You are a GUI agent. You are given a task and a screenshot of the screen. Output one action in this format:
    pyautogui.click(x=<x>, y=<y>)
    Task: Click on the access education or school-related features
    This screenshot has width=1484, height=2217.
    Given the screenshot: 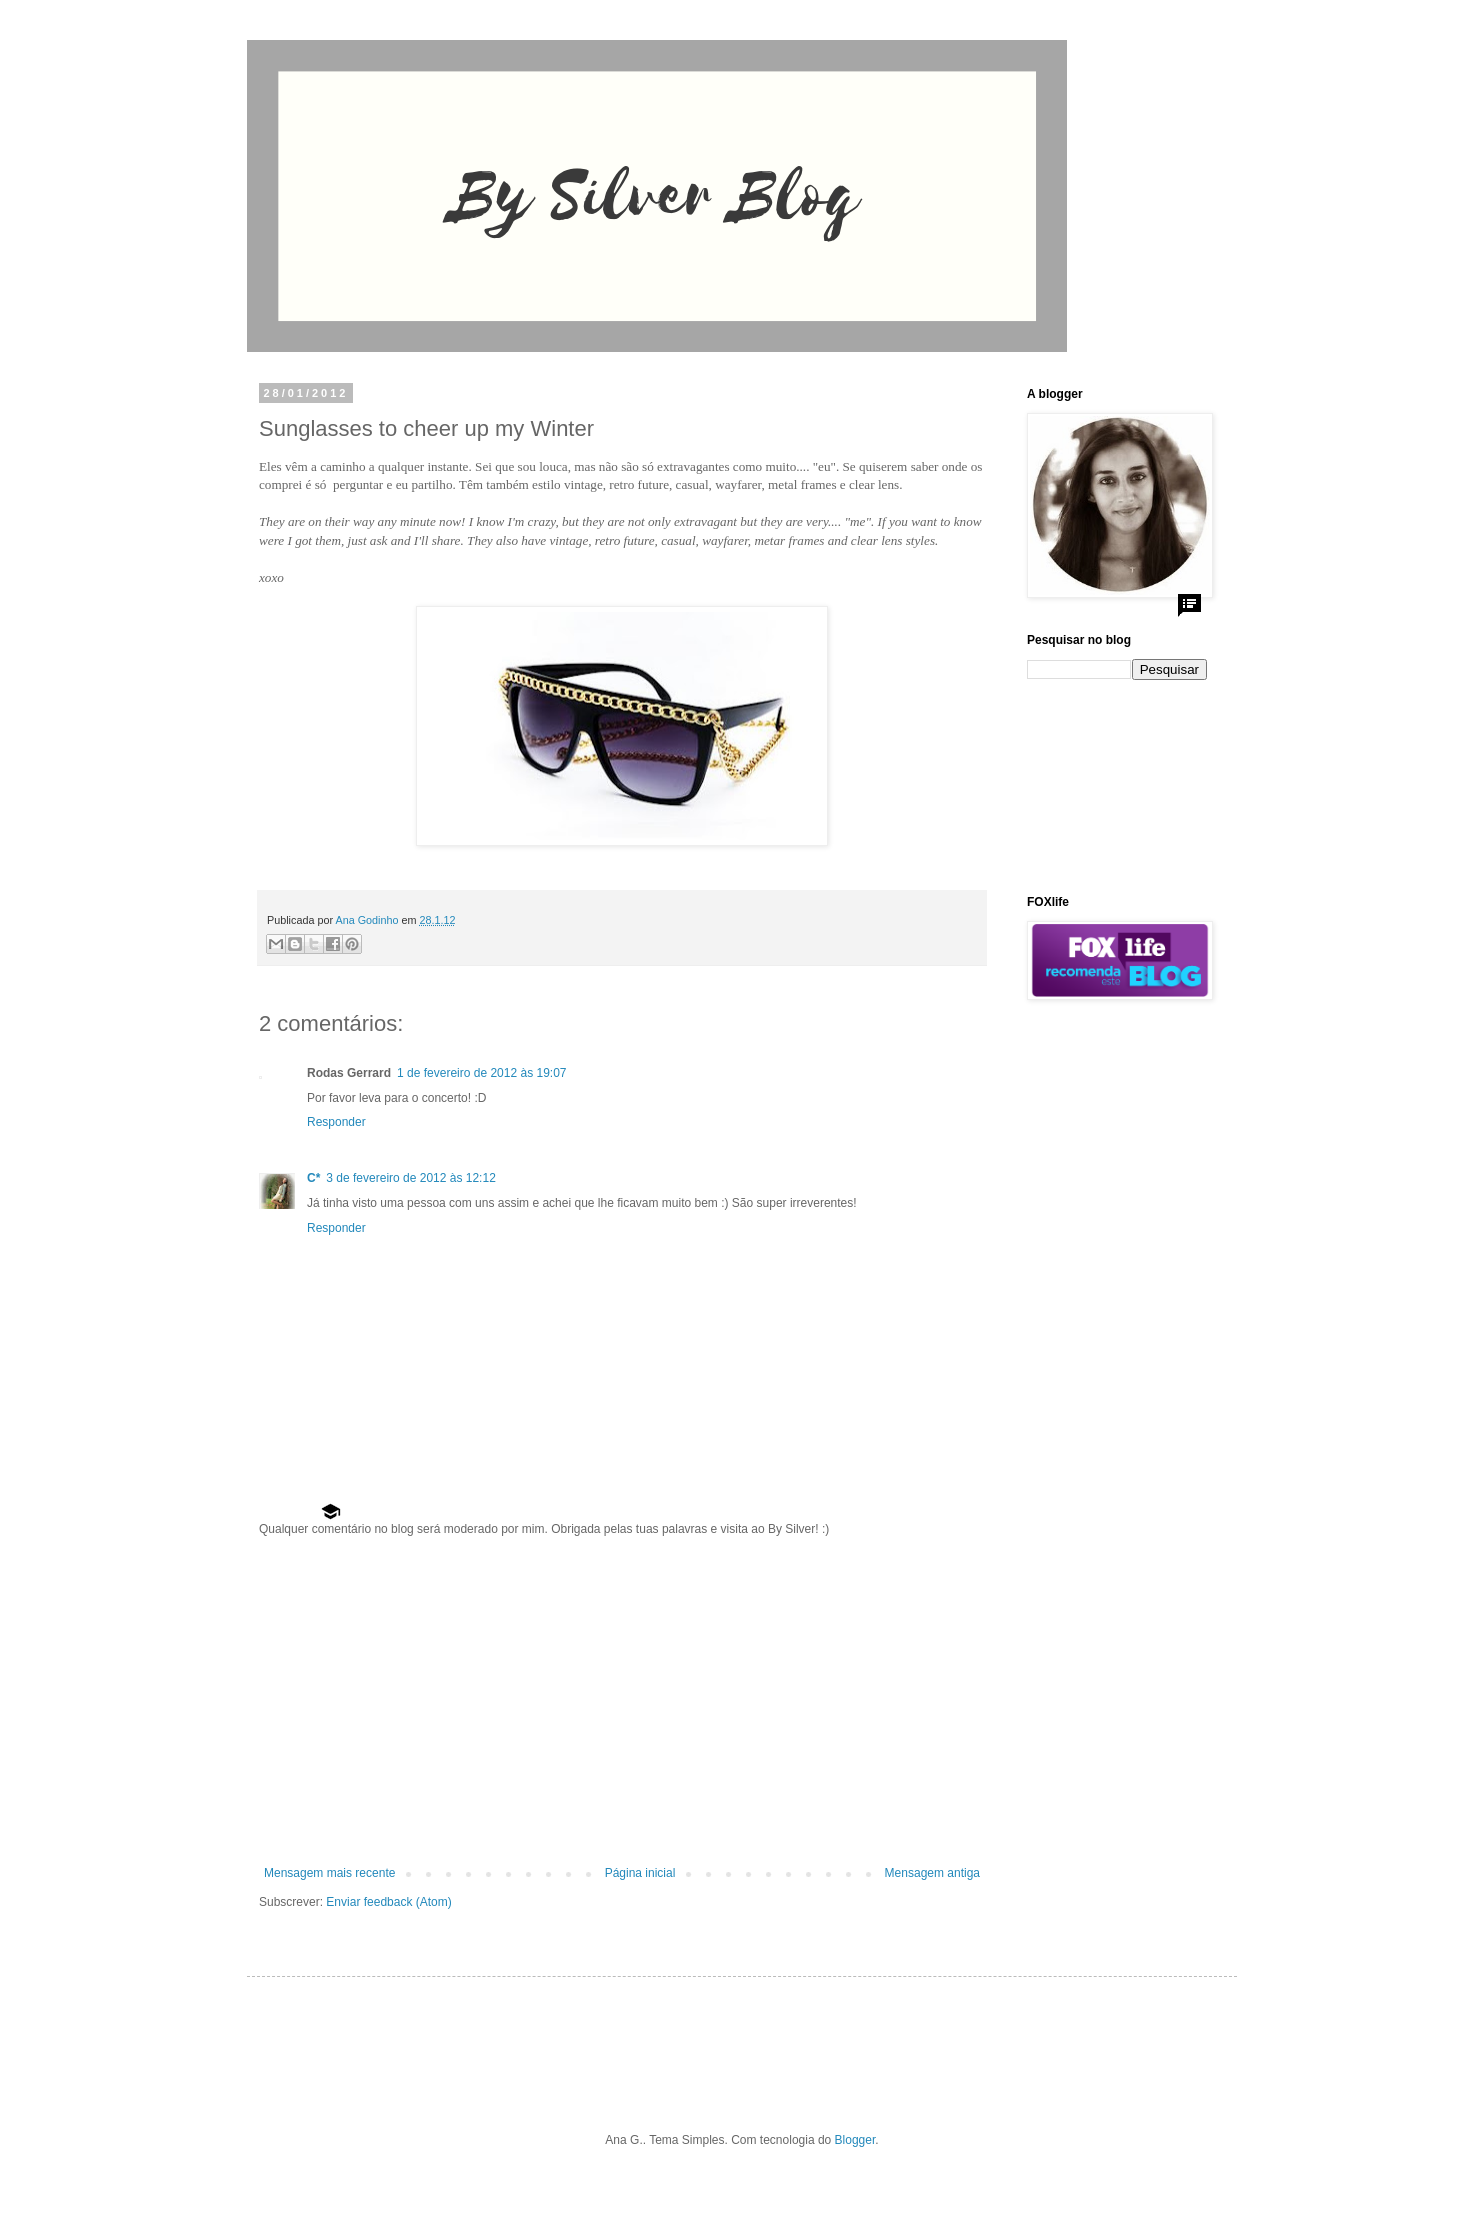 What is the action you would take?
    pyautogui.click(x=330, y=1511)
    